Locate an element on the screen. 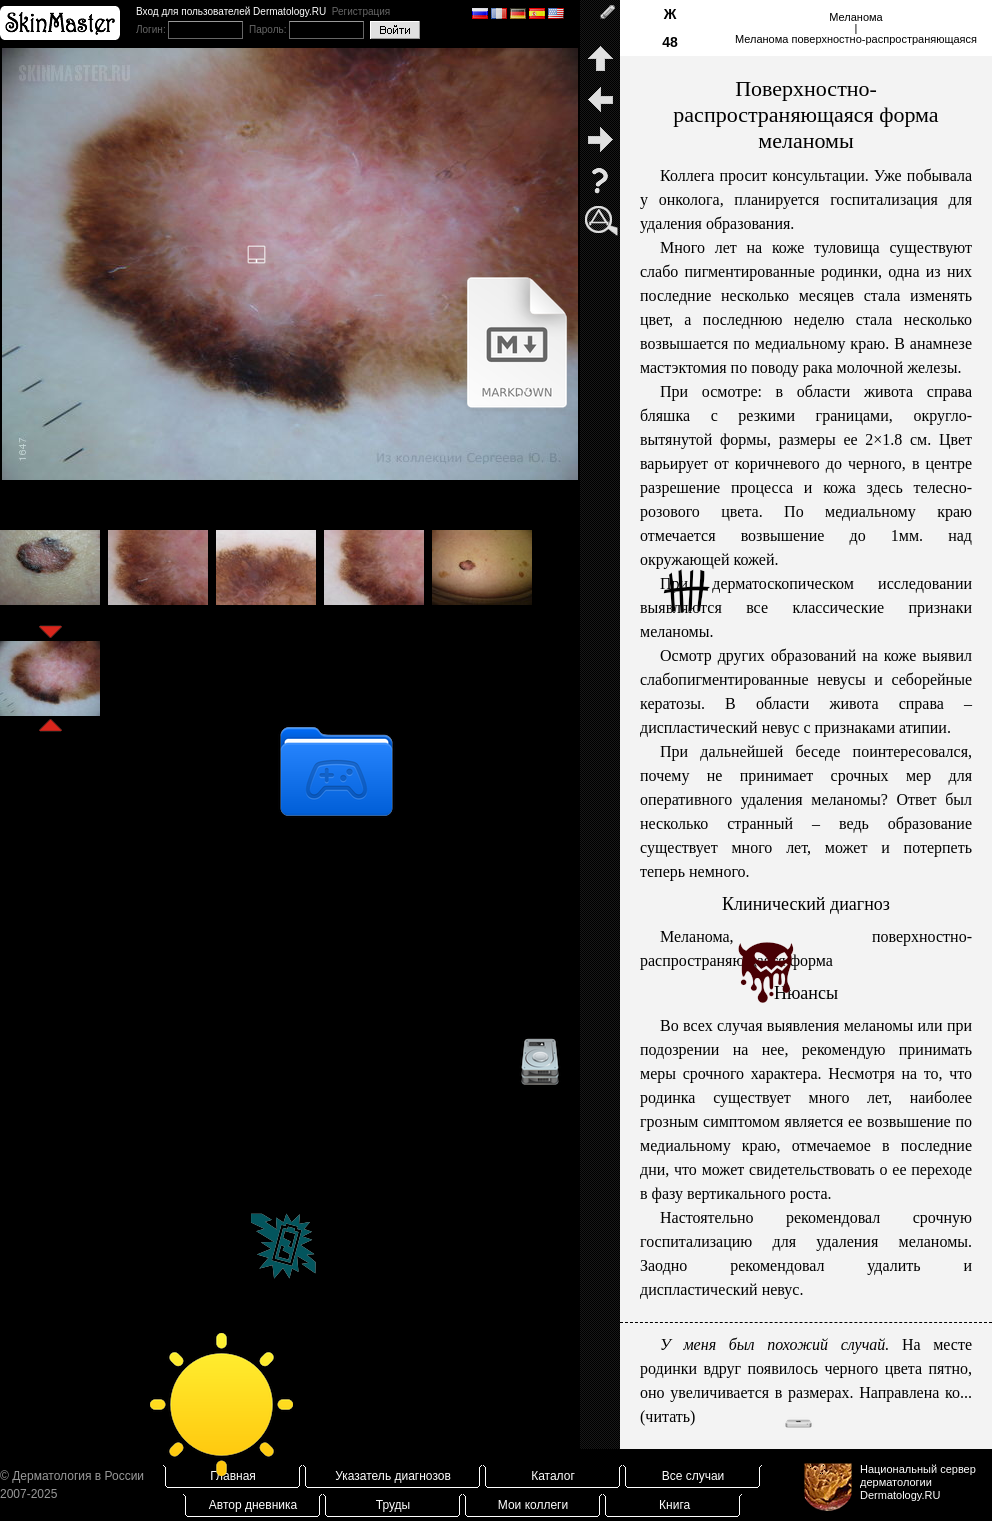 This screenshot has height=1521, width=992. indicates a count of five items or points is located at coordinates (687, 591).